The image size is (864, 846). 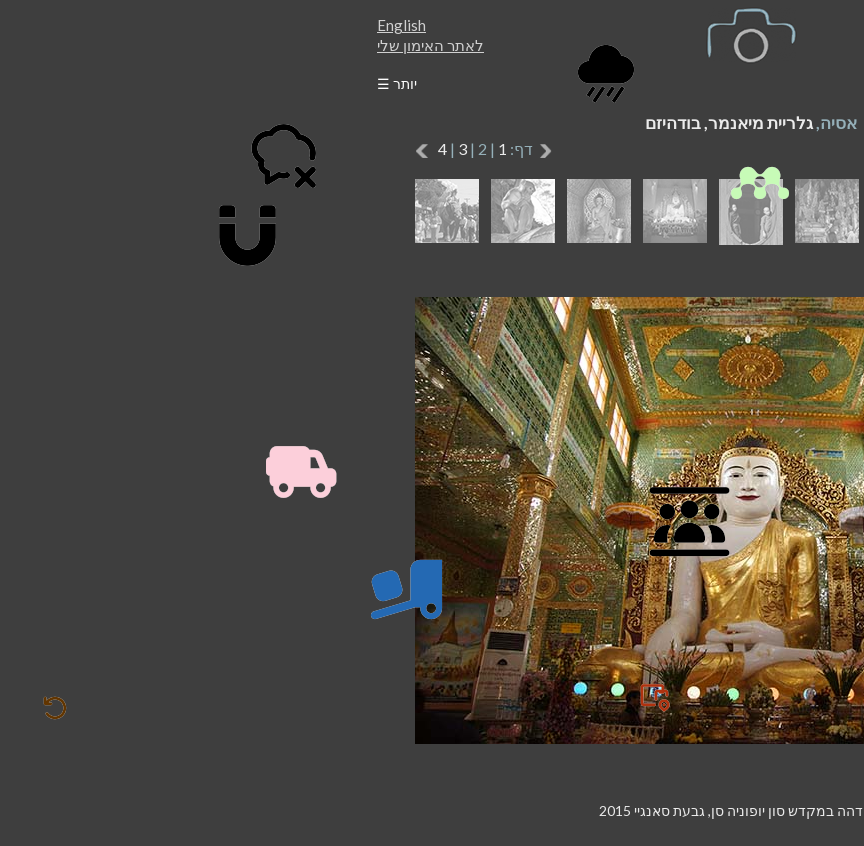 What do you see at coordinates (406, 587) in the screenshot?
I see `indicates order is being loaded for delivery` at bounding box center [406, 587].